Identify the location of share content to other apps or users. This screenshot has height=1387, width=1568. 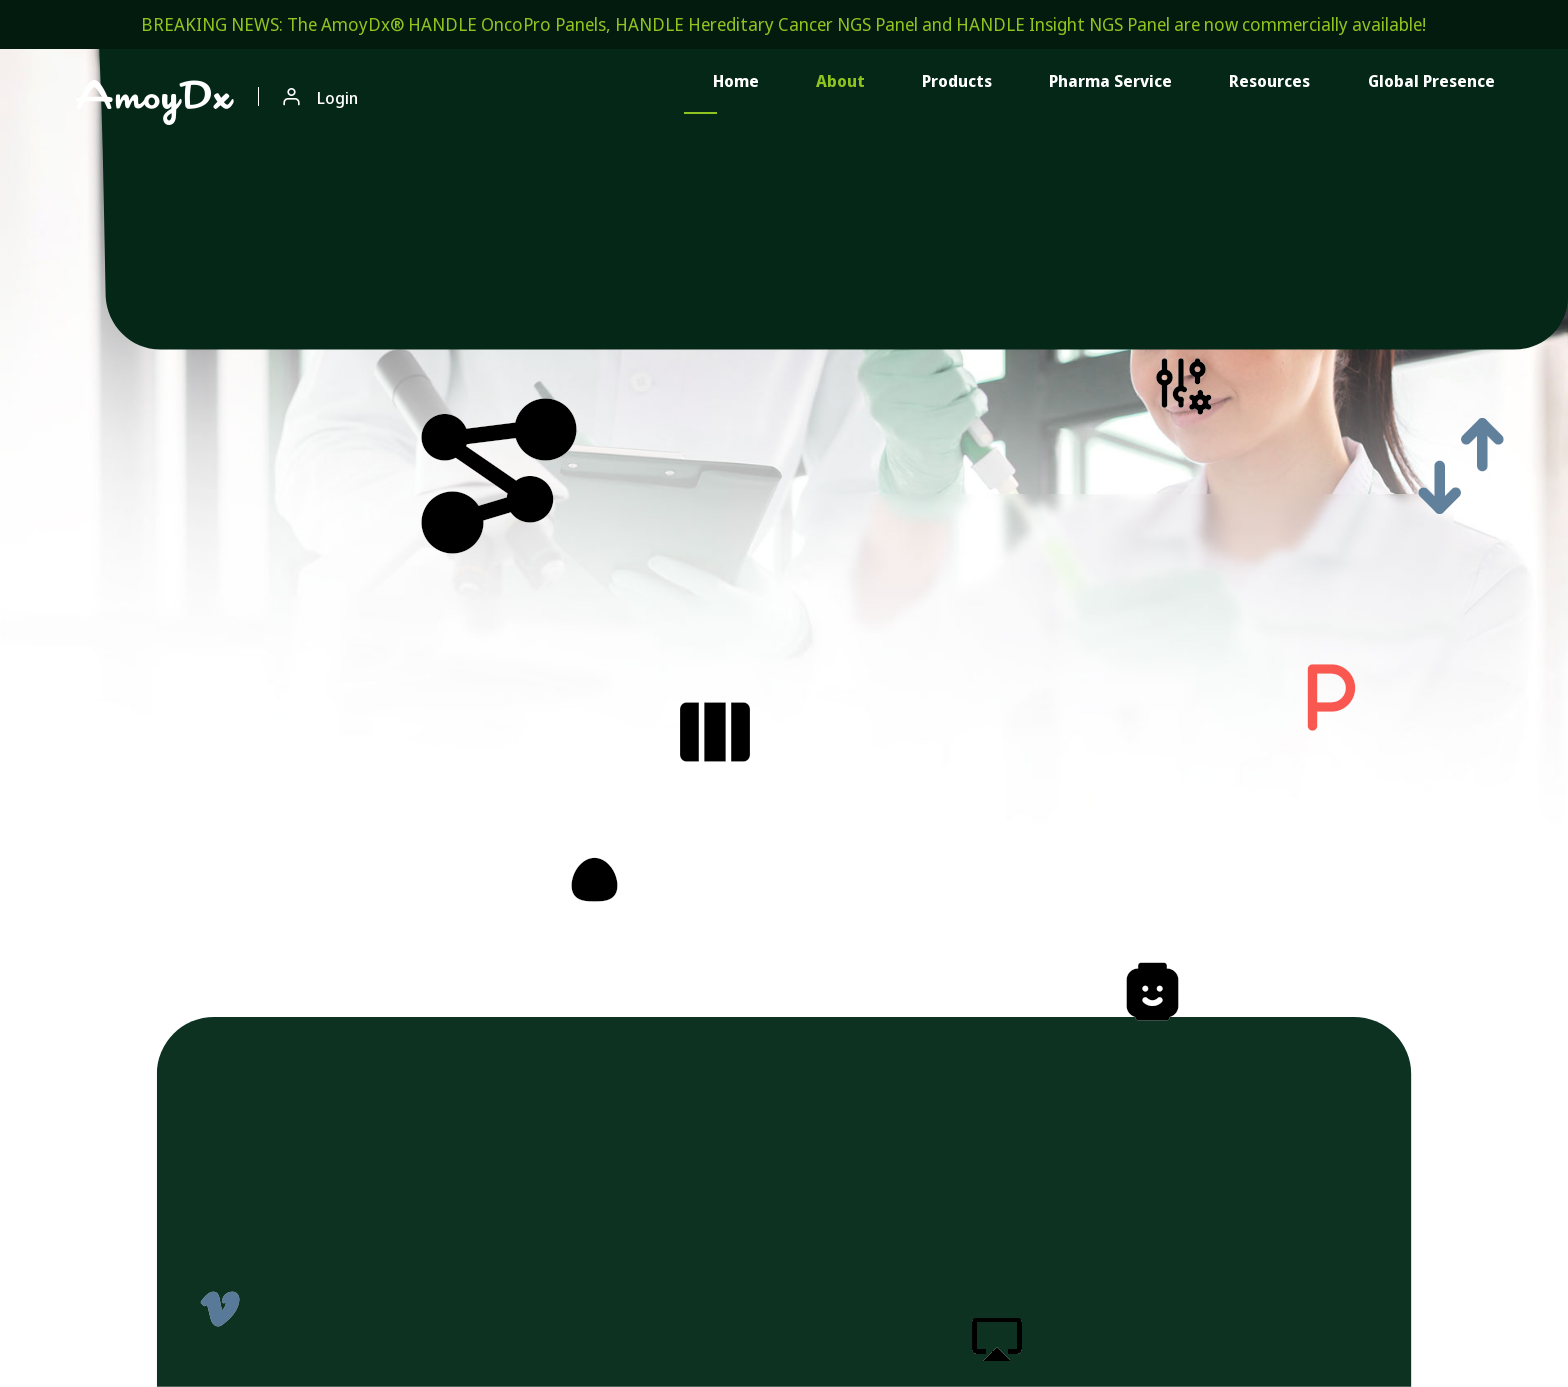
(499, 476).